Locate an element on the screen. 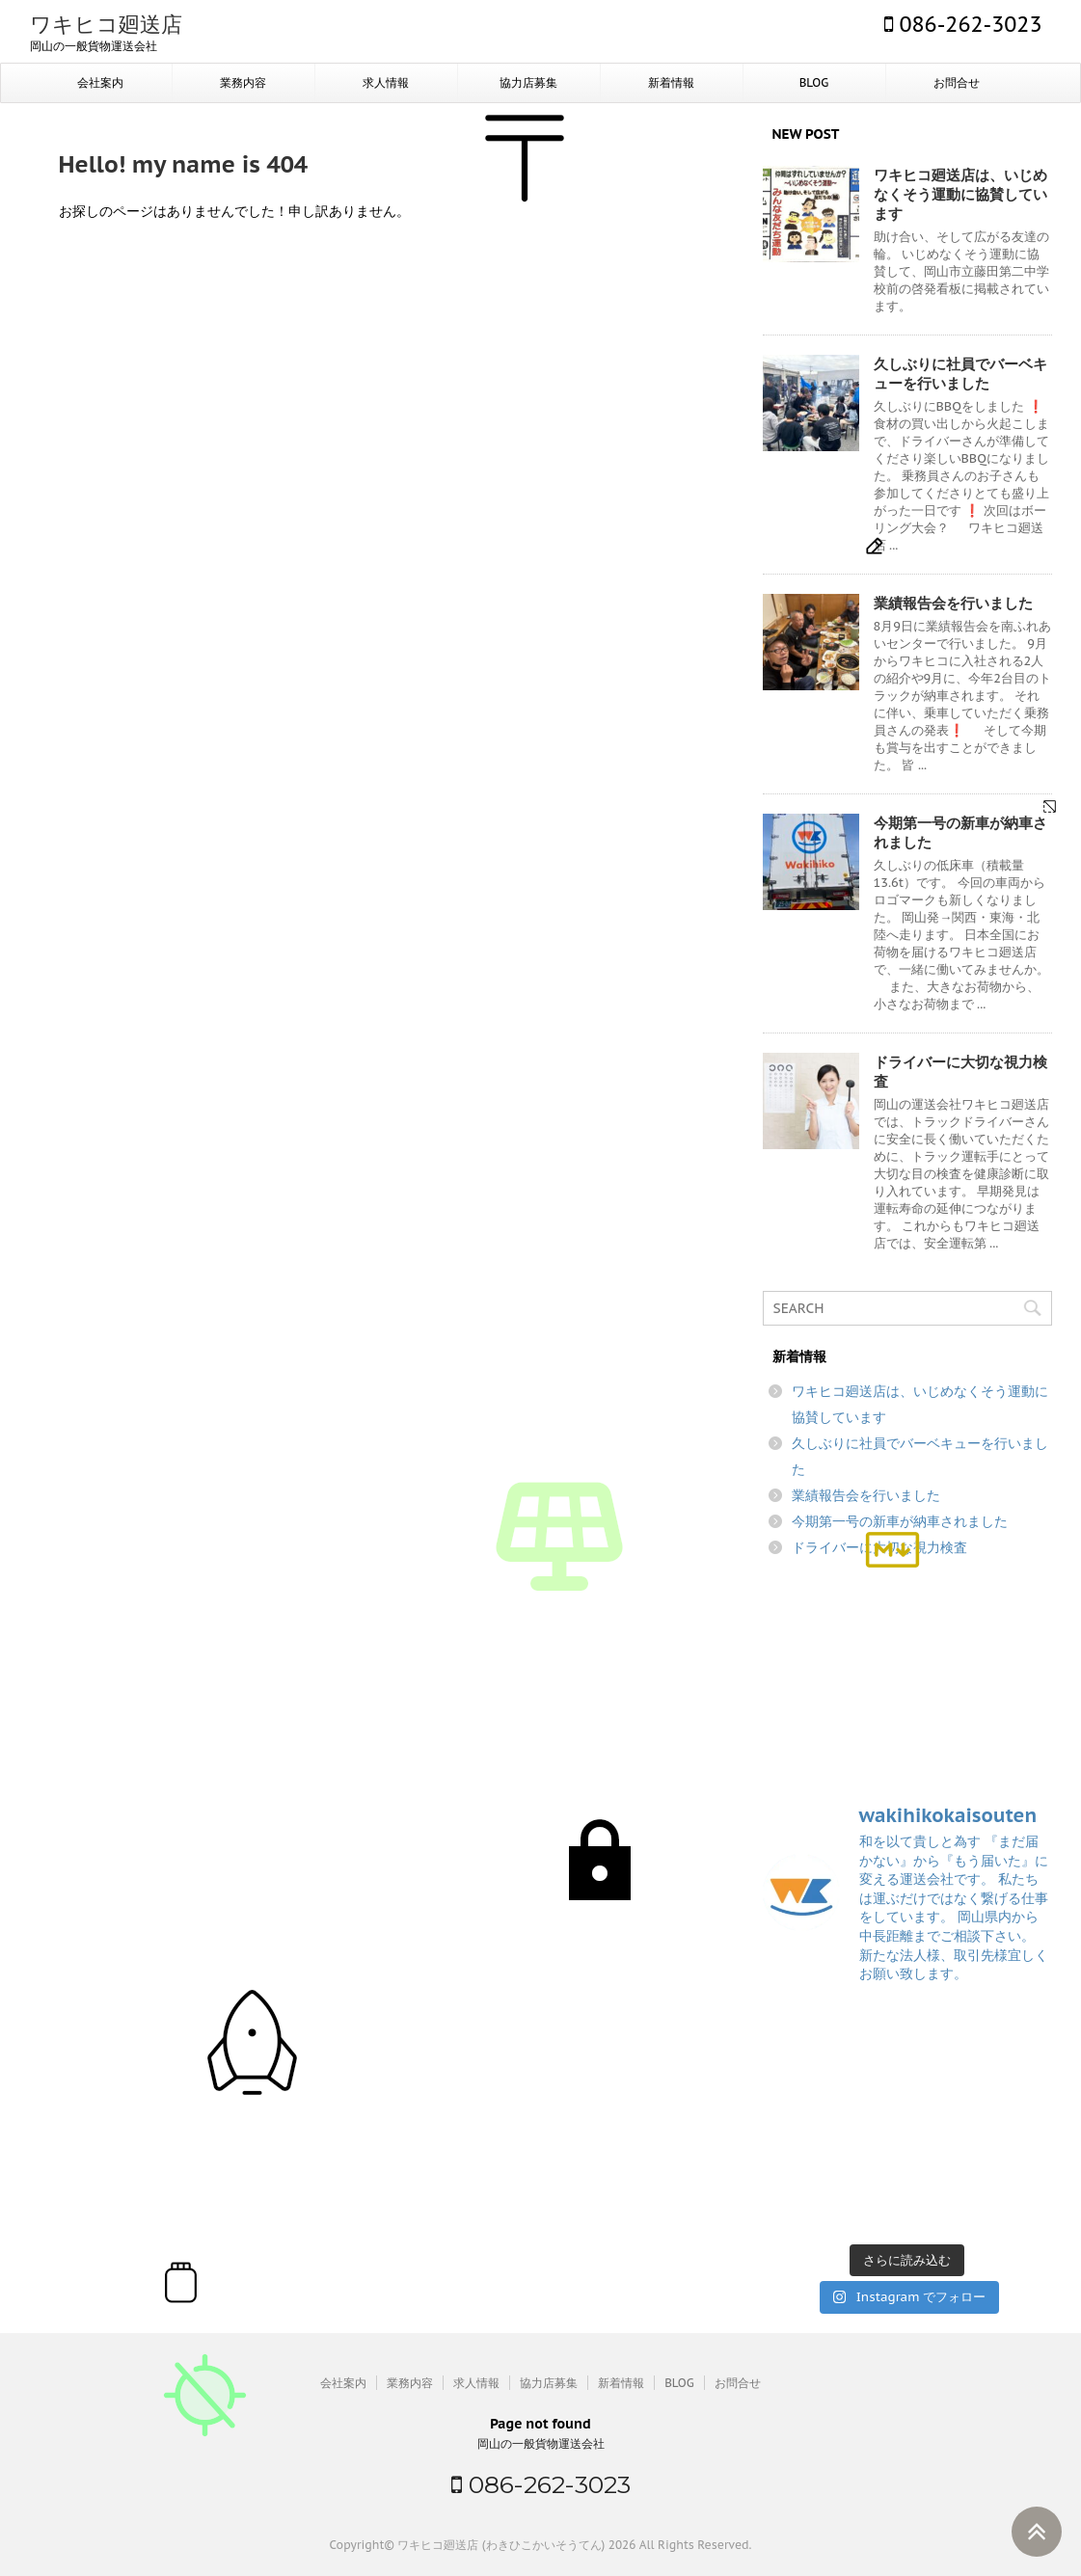  format text using markdown is located at coordinates (892, 1549).